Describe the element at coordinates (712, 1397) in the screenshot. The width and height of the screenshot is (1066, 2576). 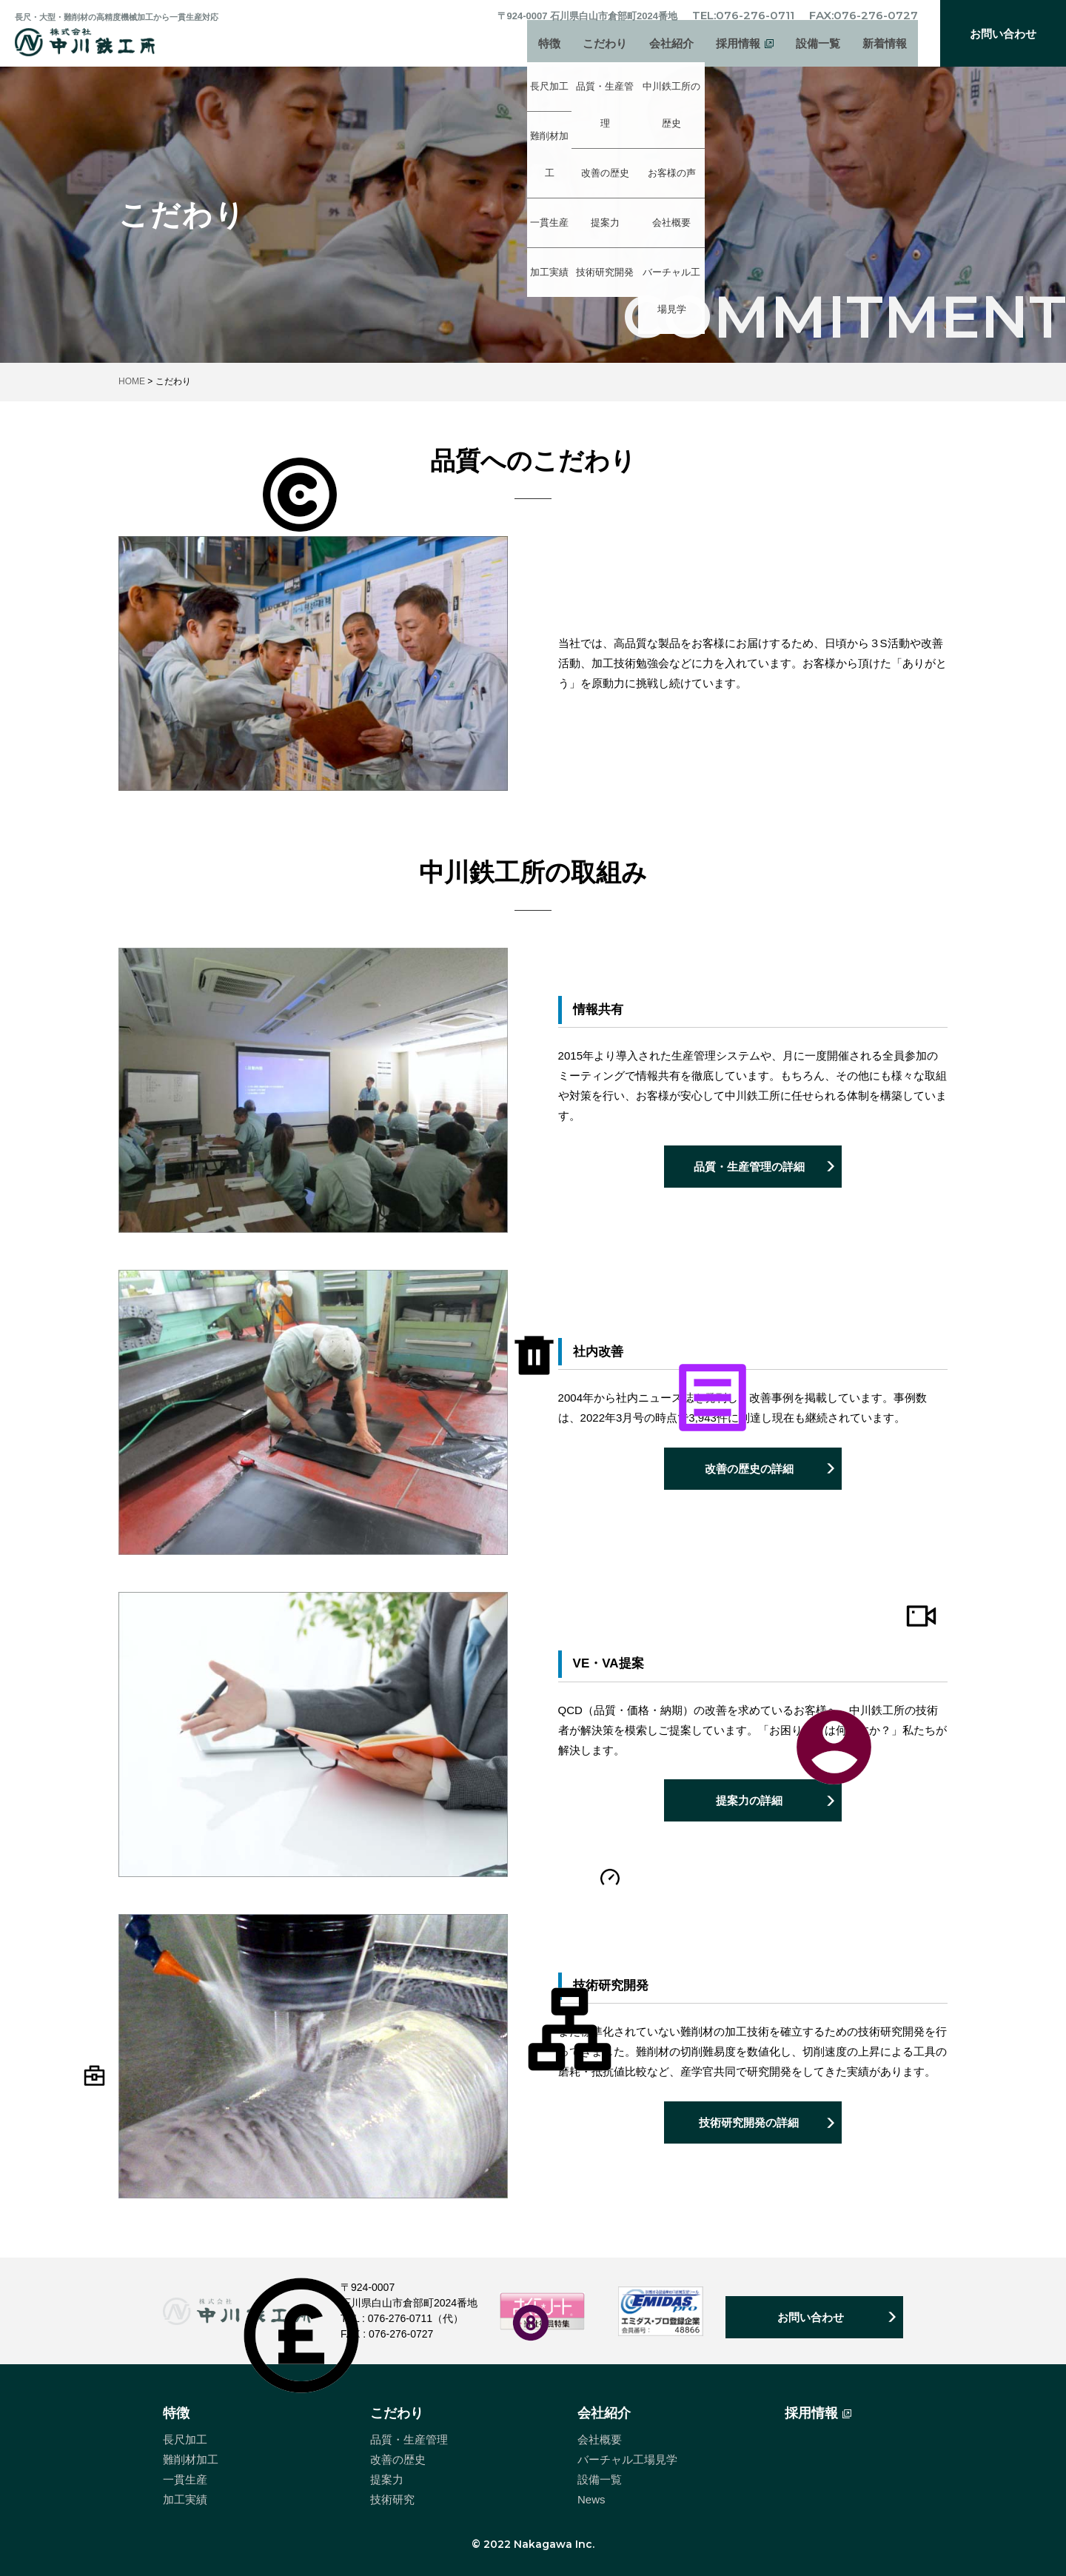
I see `switch to horizontal layout view` at that location.